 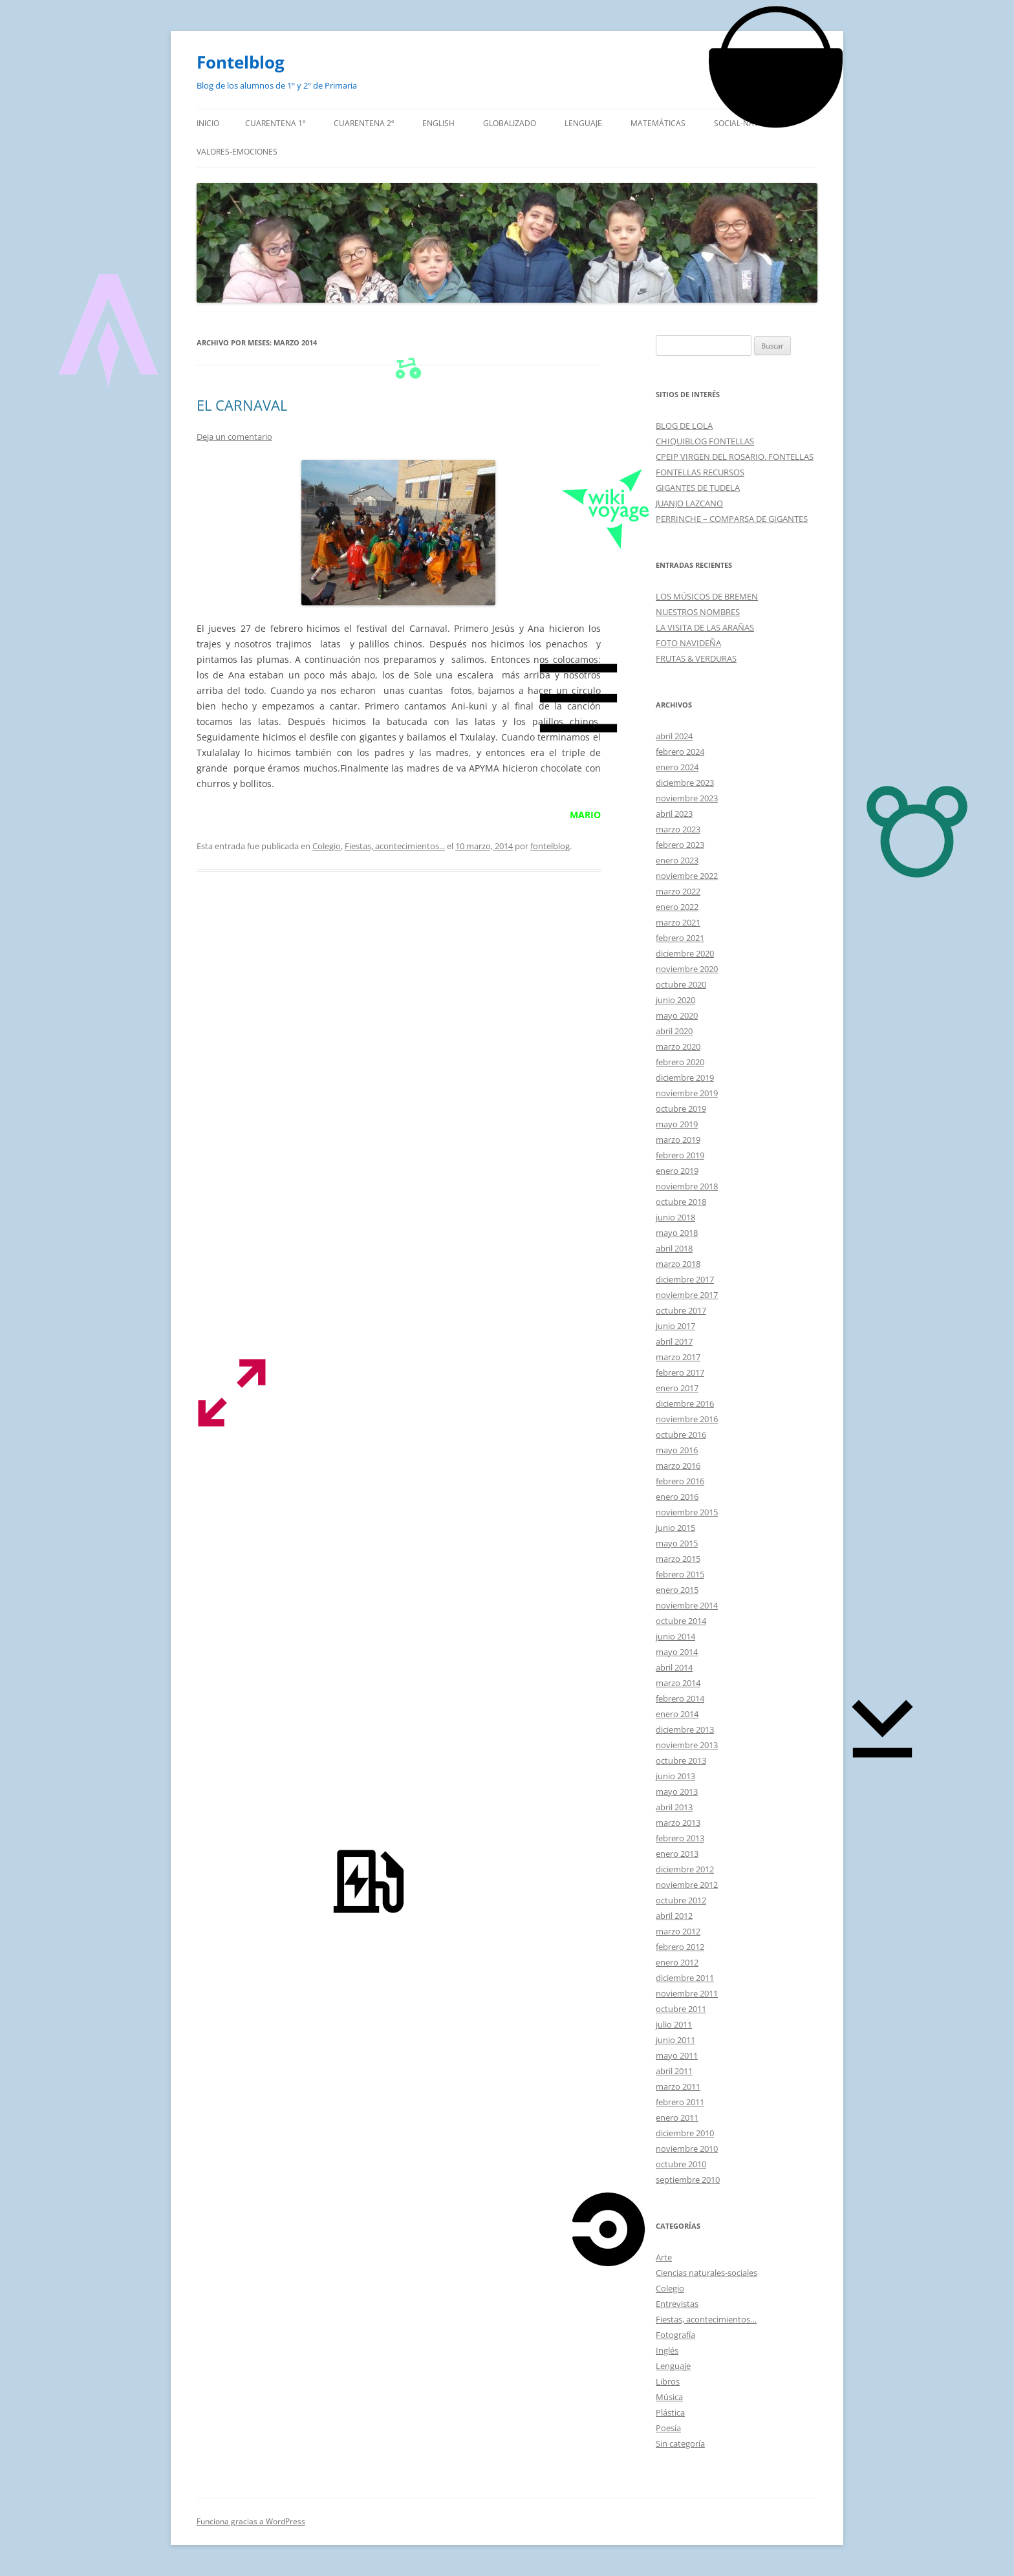 I want to click on expand content to full screen, so click(x=232, y=1392).